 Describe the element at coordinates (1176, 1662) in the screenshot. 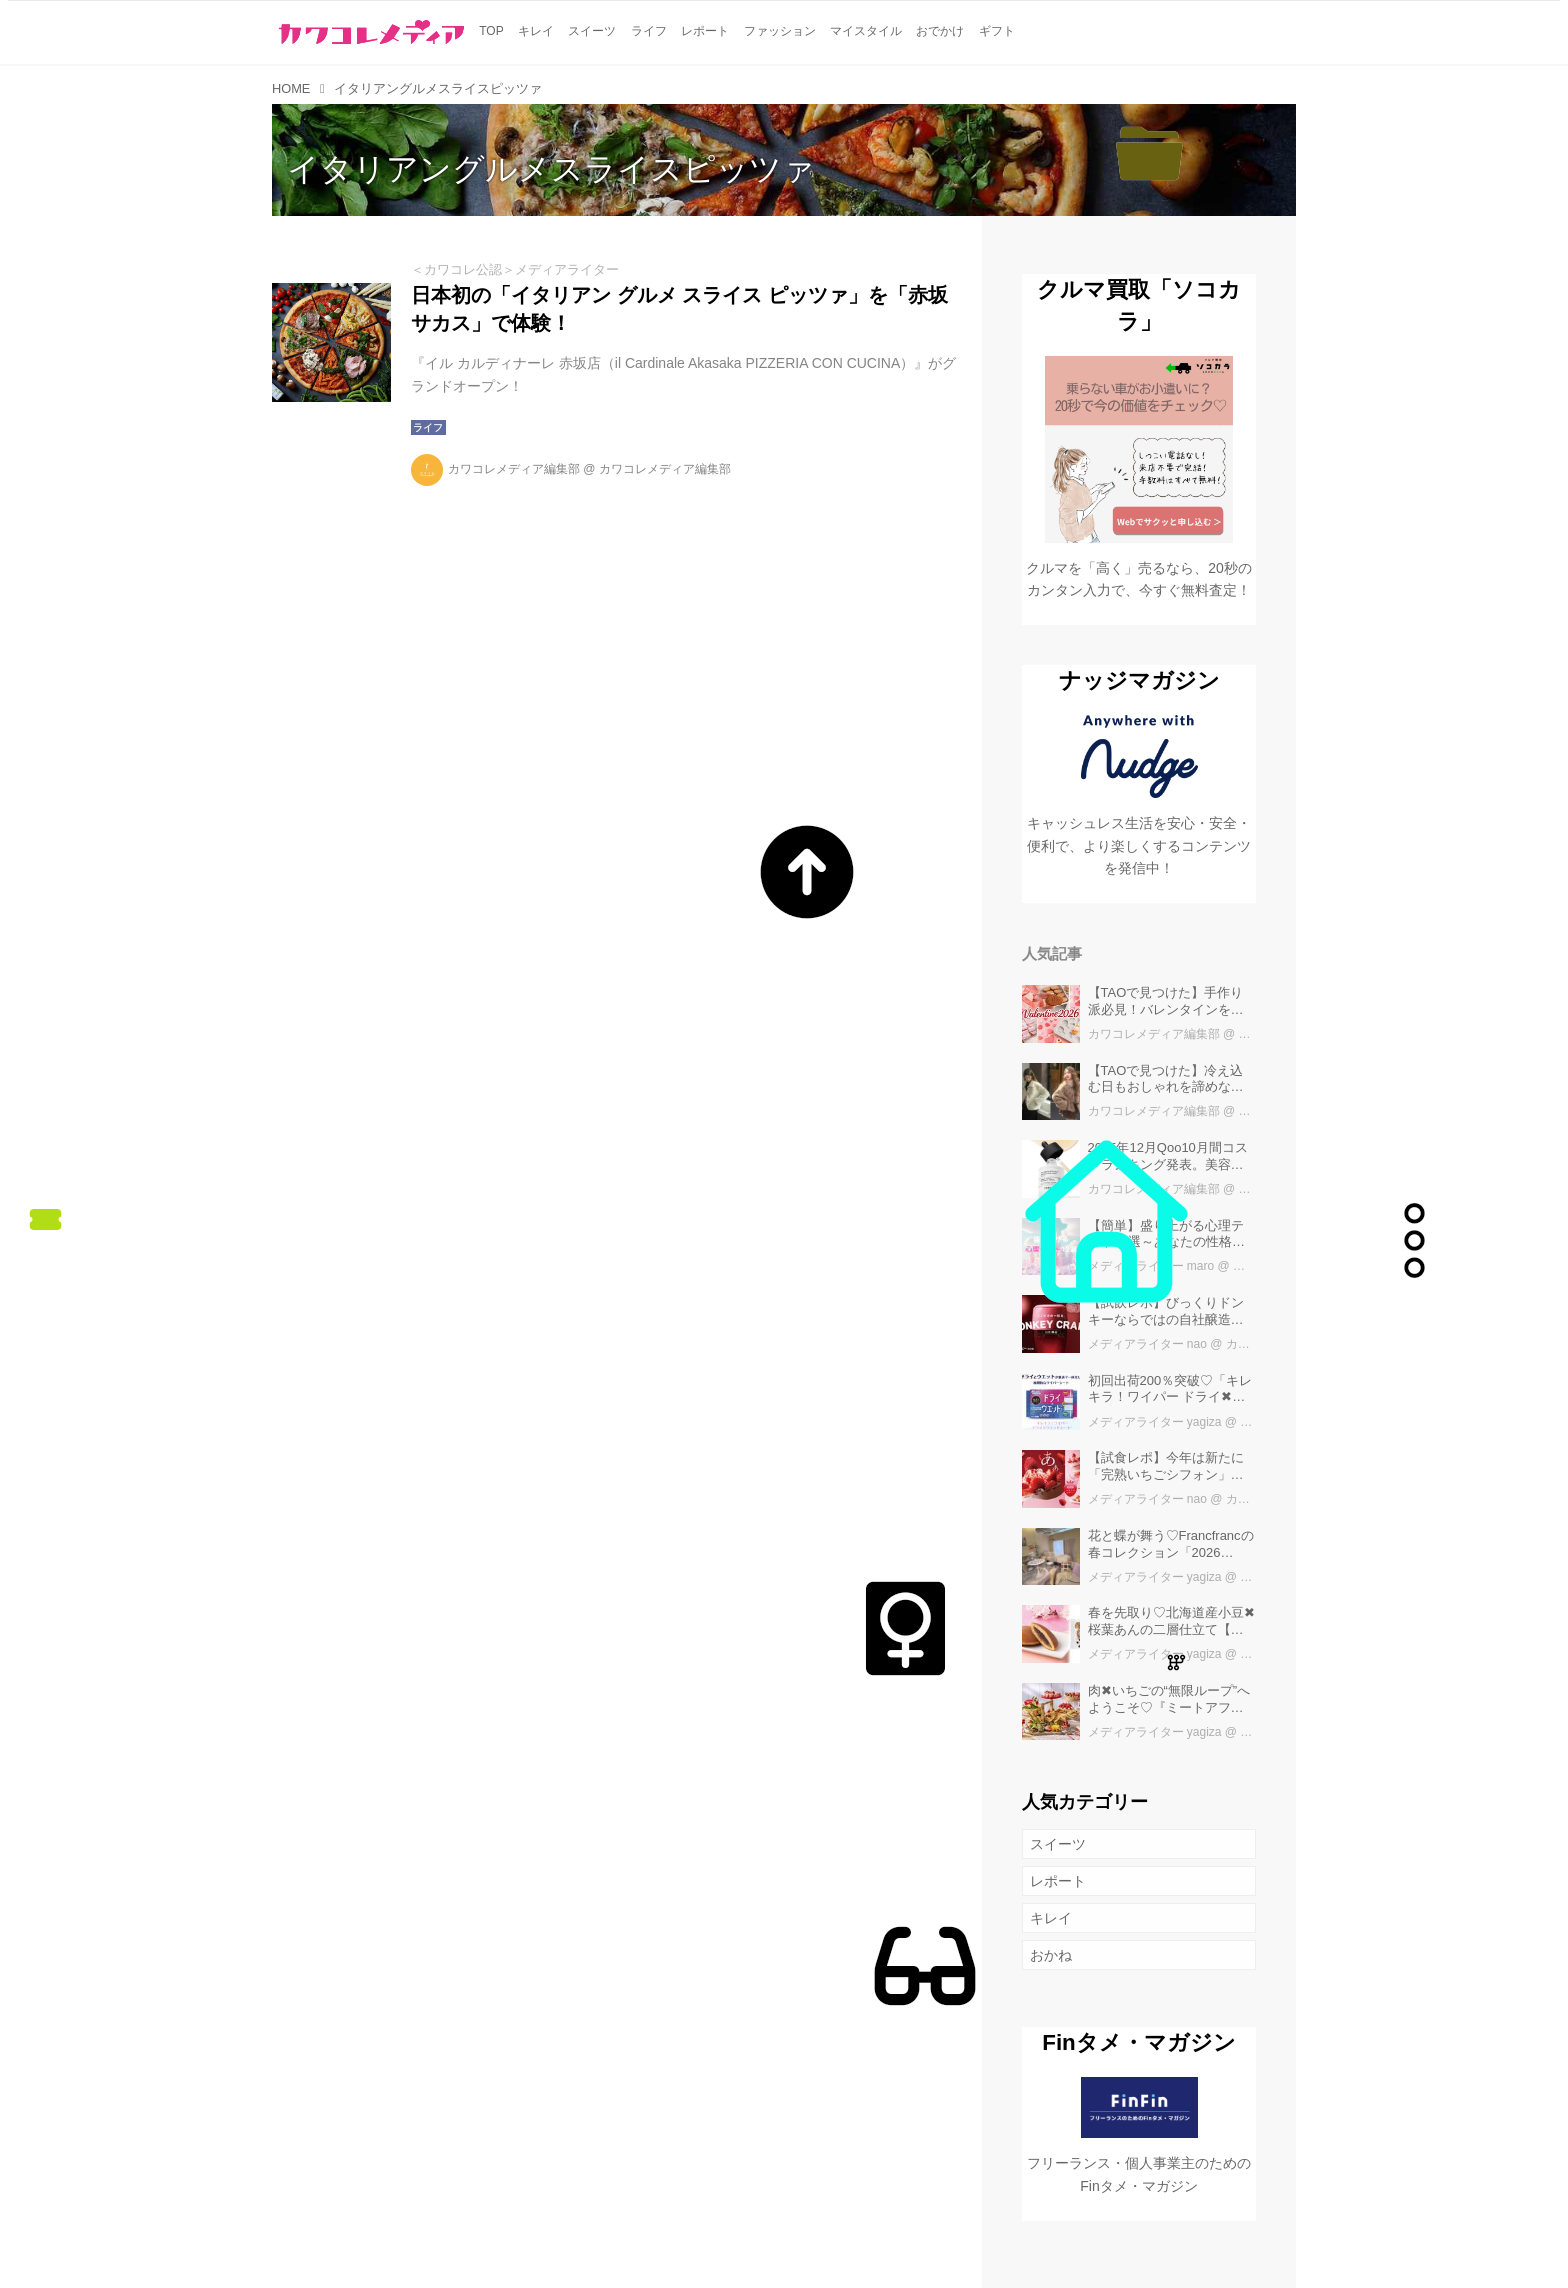

I see `select manual transmission mode` at that location.